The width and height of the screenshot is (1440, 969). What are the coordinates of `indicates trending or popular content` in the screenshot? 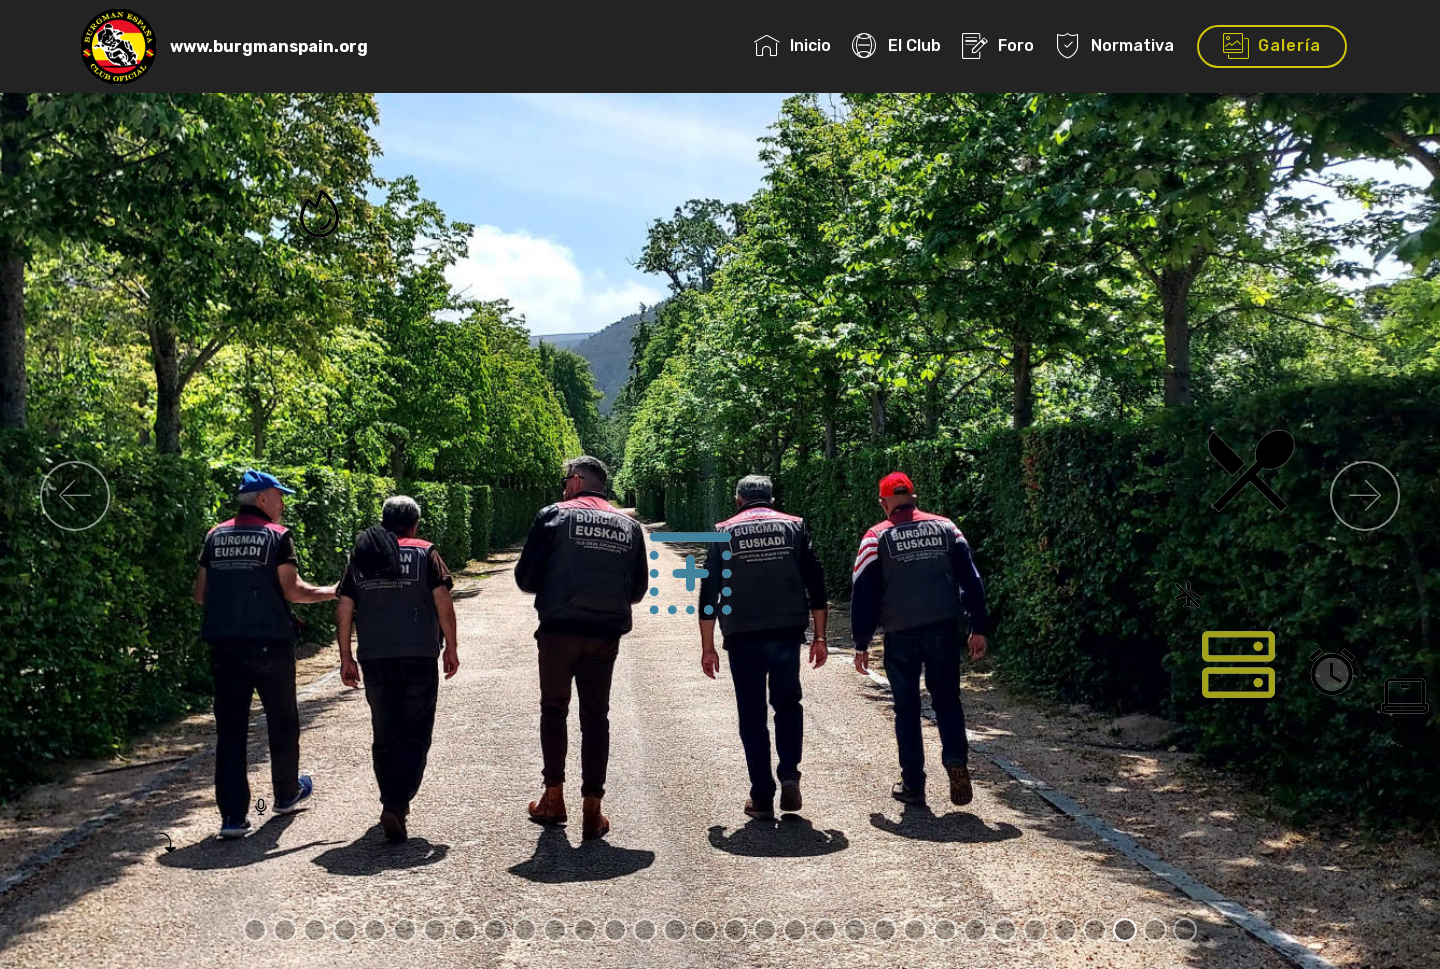 It's located at (319, 214).